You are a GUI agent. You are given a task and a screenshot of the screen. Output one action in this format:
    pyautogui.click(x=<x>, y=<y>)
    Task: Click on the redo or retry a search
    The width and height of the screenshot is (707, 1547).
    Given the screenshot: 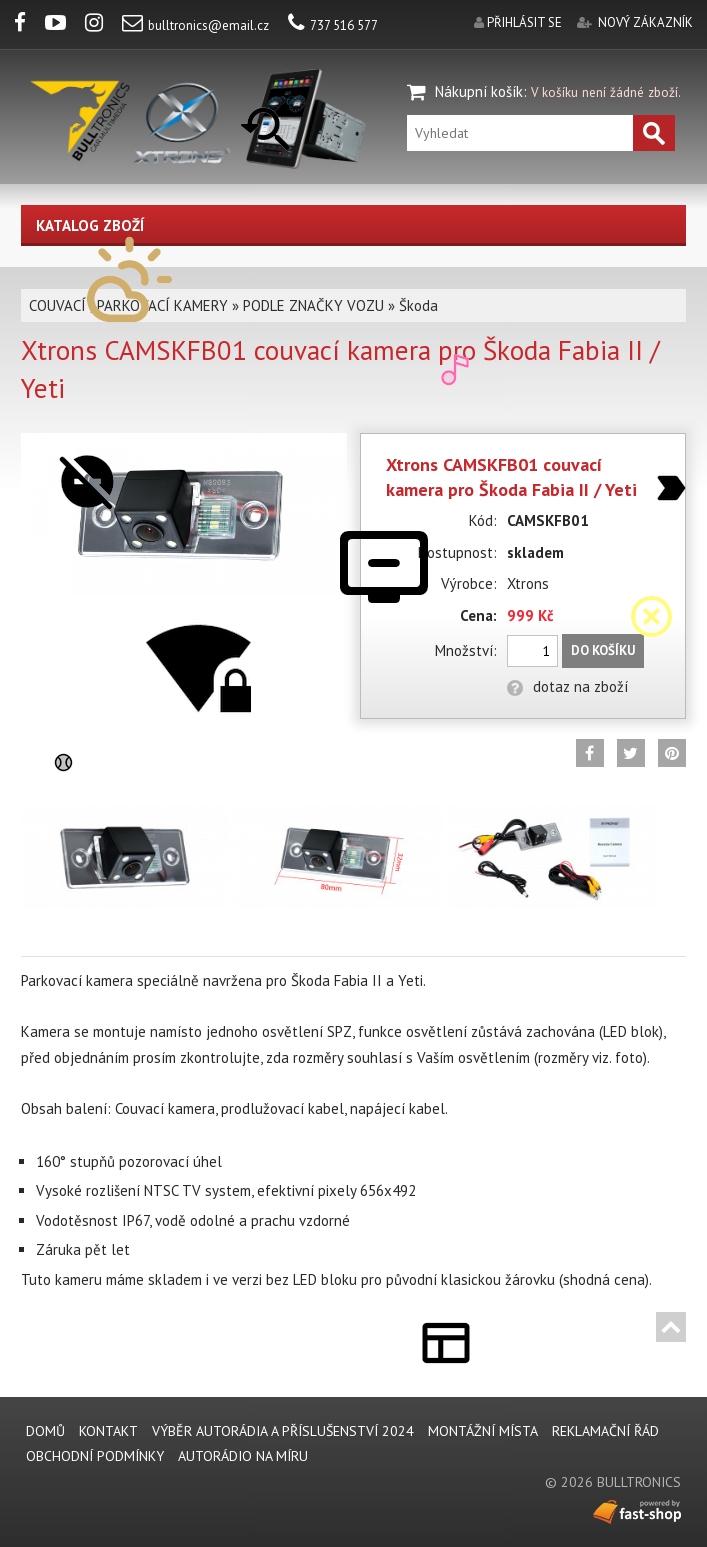 What is the action you would take?
    pyautogui.click(x=266, y=130)
    